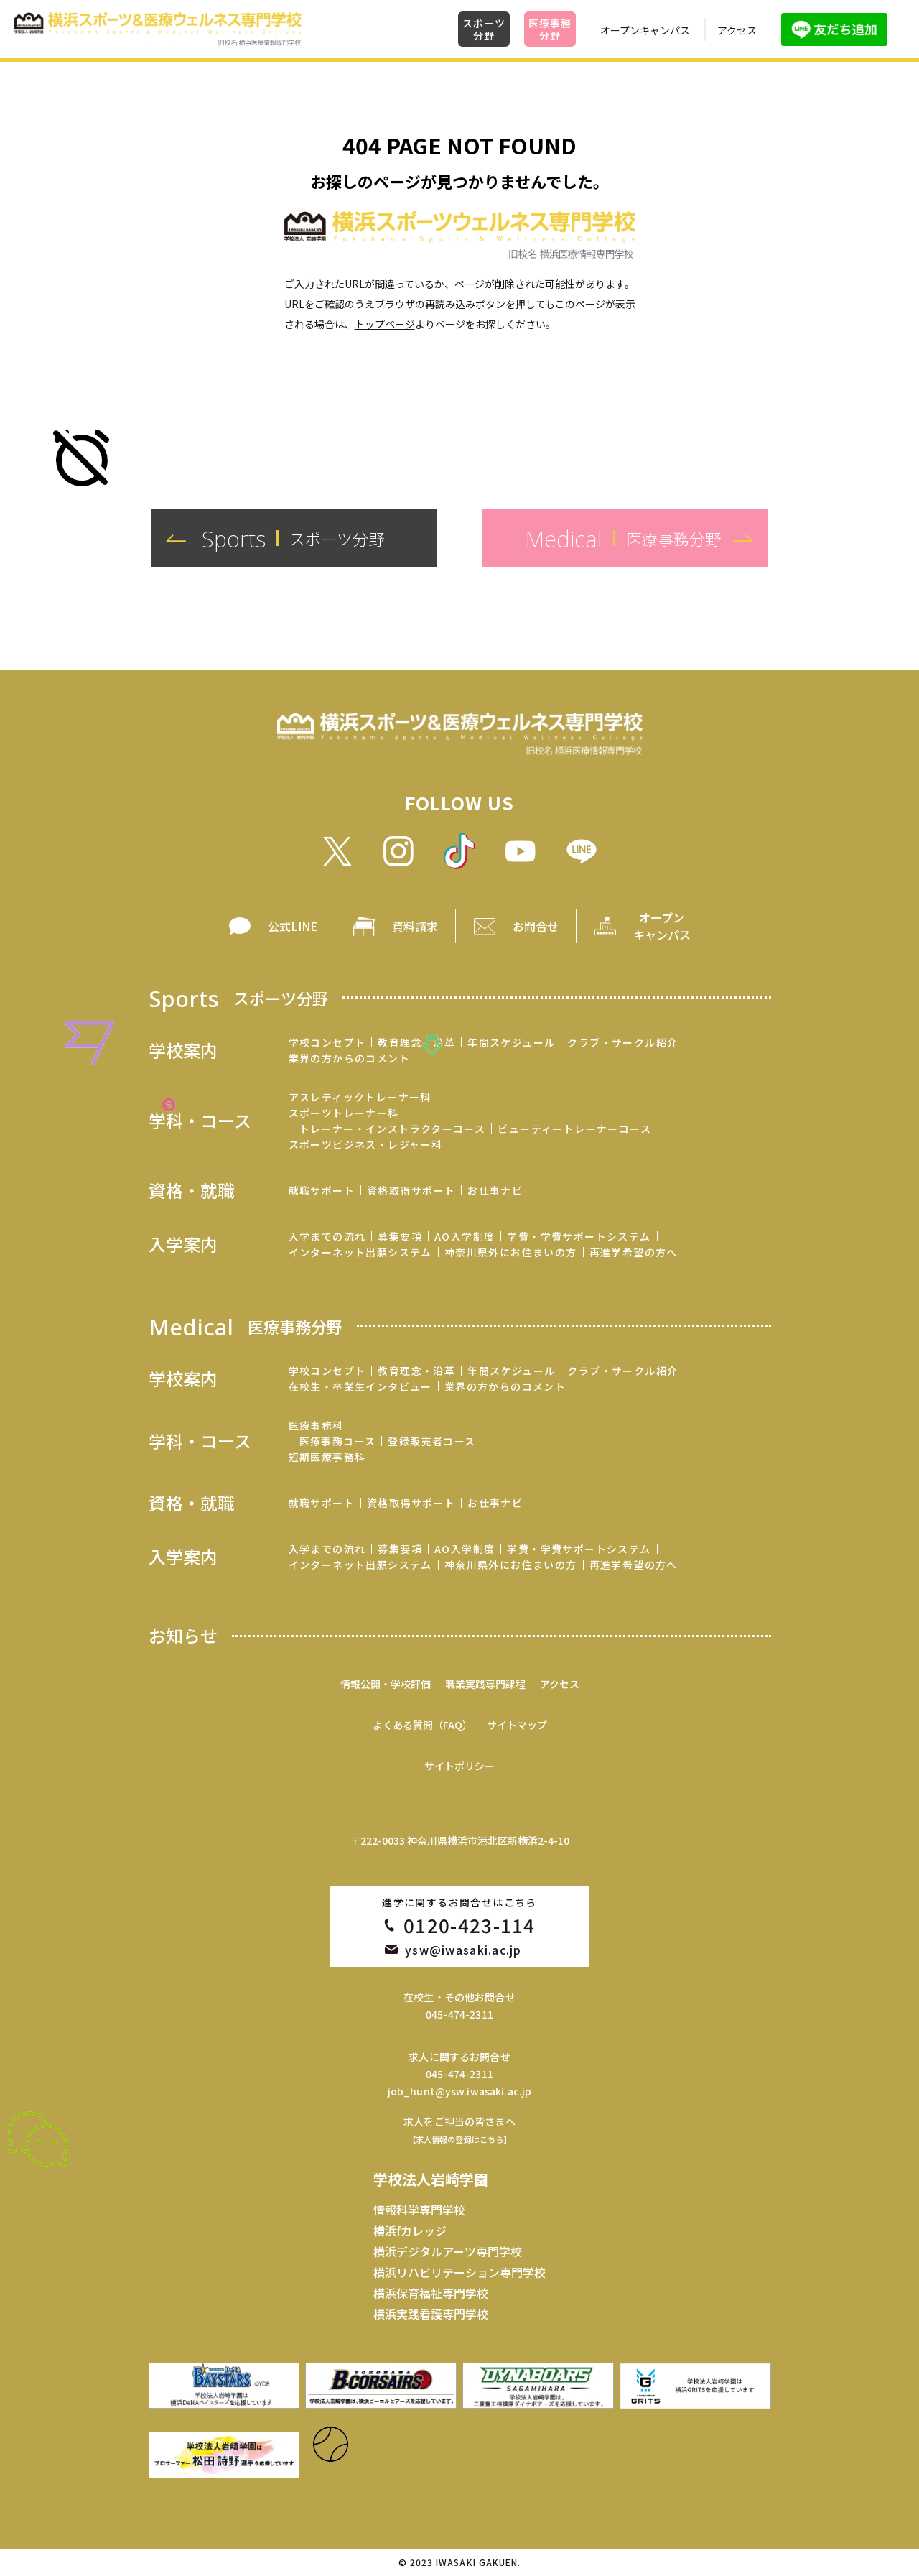 The width and height of the screenshot is (919, 2576). I want to click on flag or bookmark an item, so click(88, 1040).